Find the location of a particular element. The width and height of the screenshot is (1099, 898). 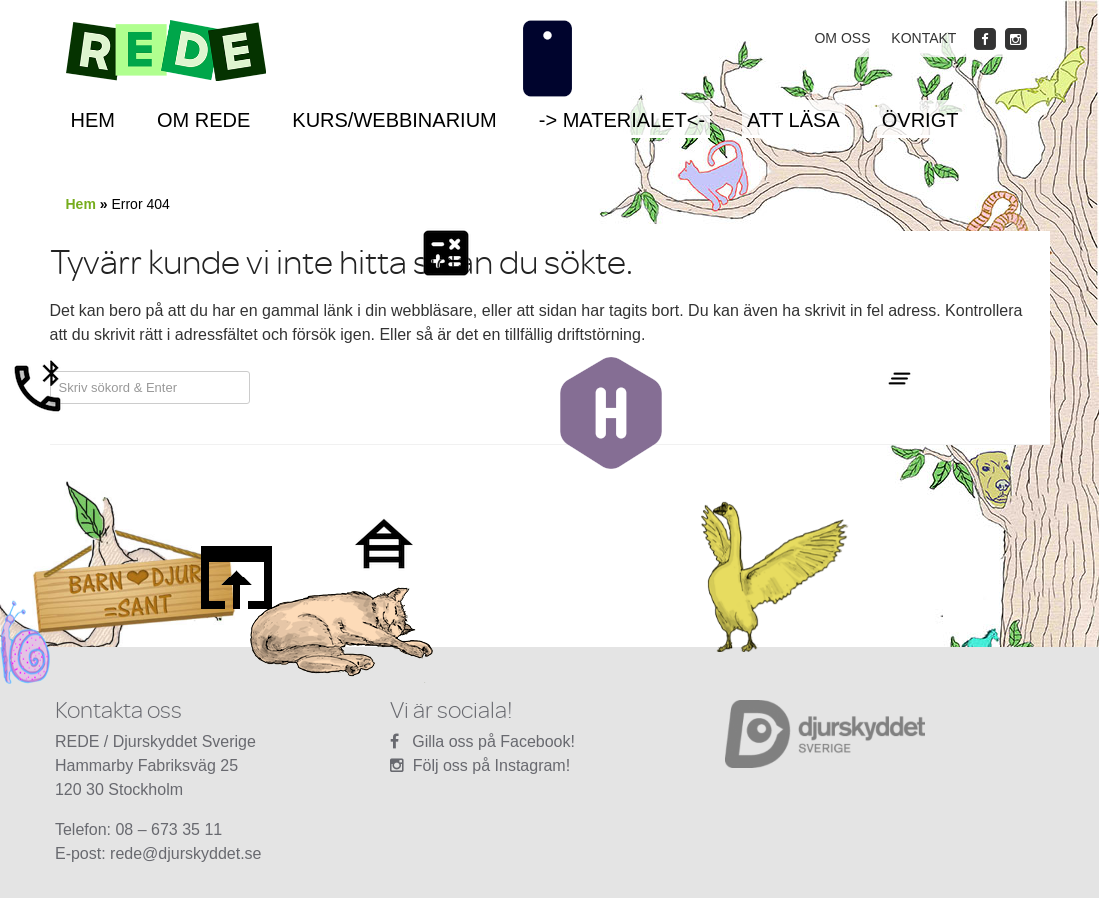

access device camera from mobile is located at coordinates (547, 58).